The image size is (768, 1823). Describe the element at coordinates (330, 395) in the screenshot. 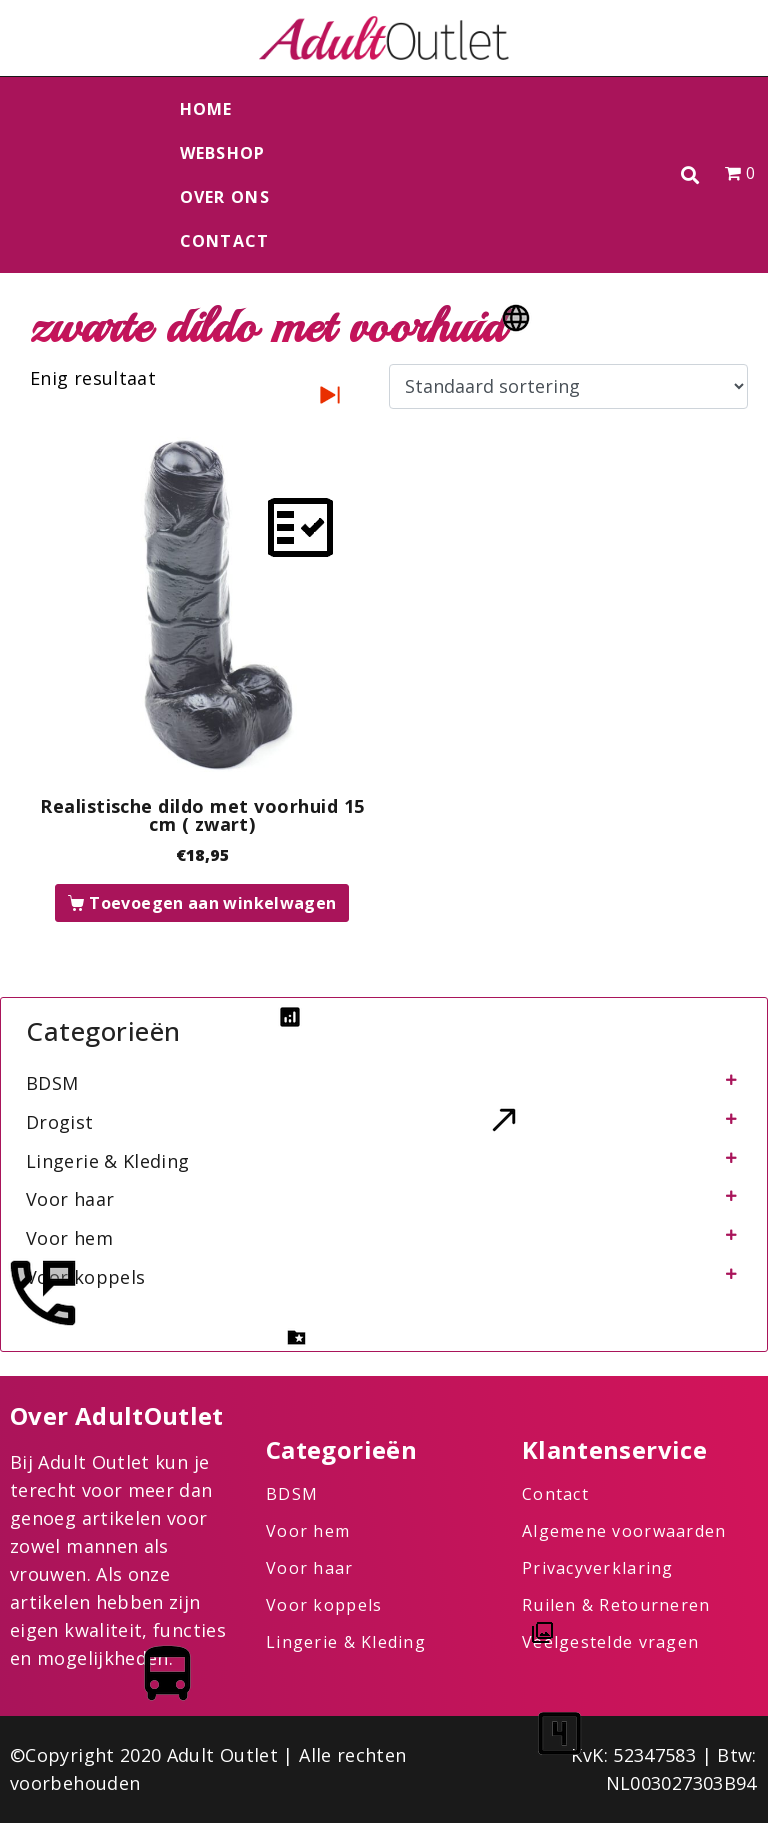

I see `skip to the next track` at that location.